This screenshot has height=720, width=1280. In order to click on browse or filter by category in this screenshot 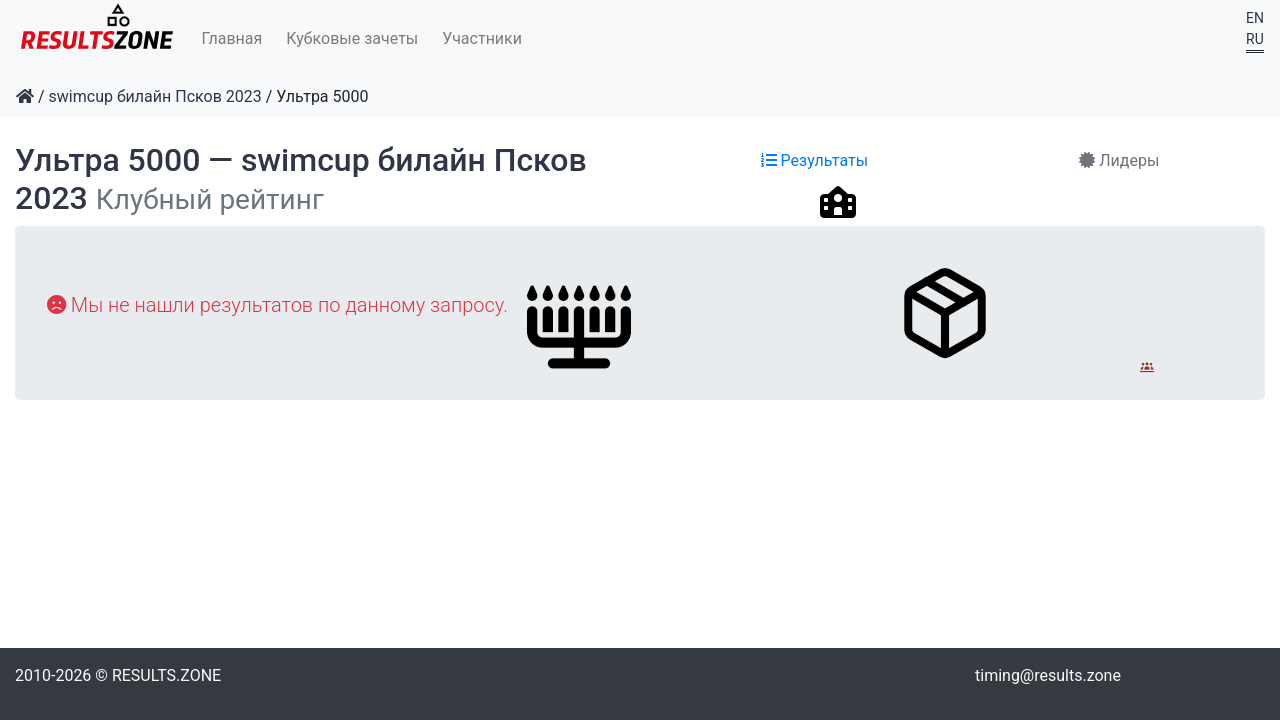, I will do `click(118, 15)`.